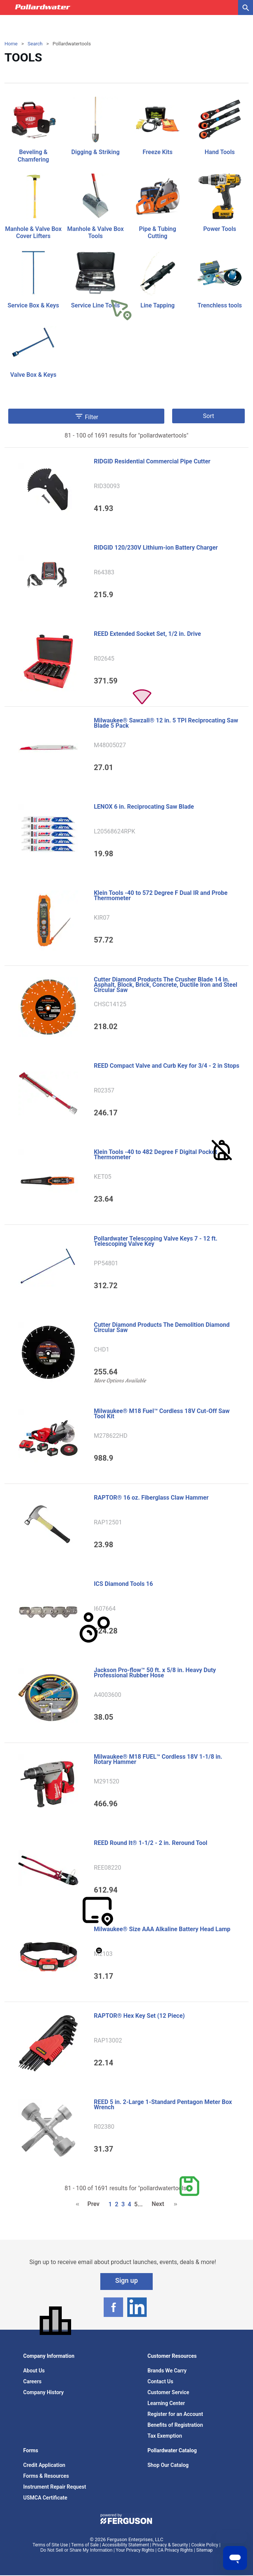  I want to click on open chat or messaging, so click(95, 1627).